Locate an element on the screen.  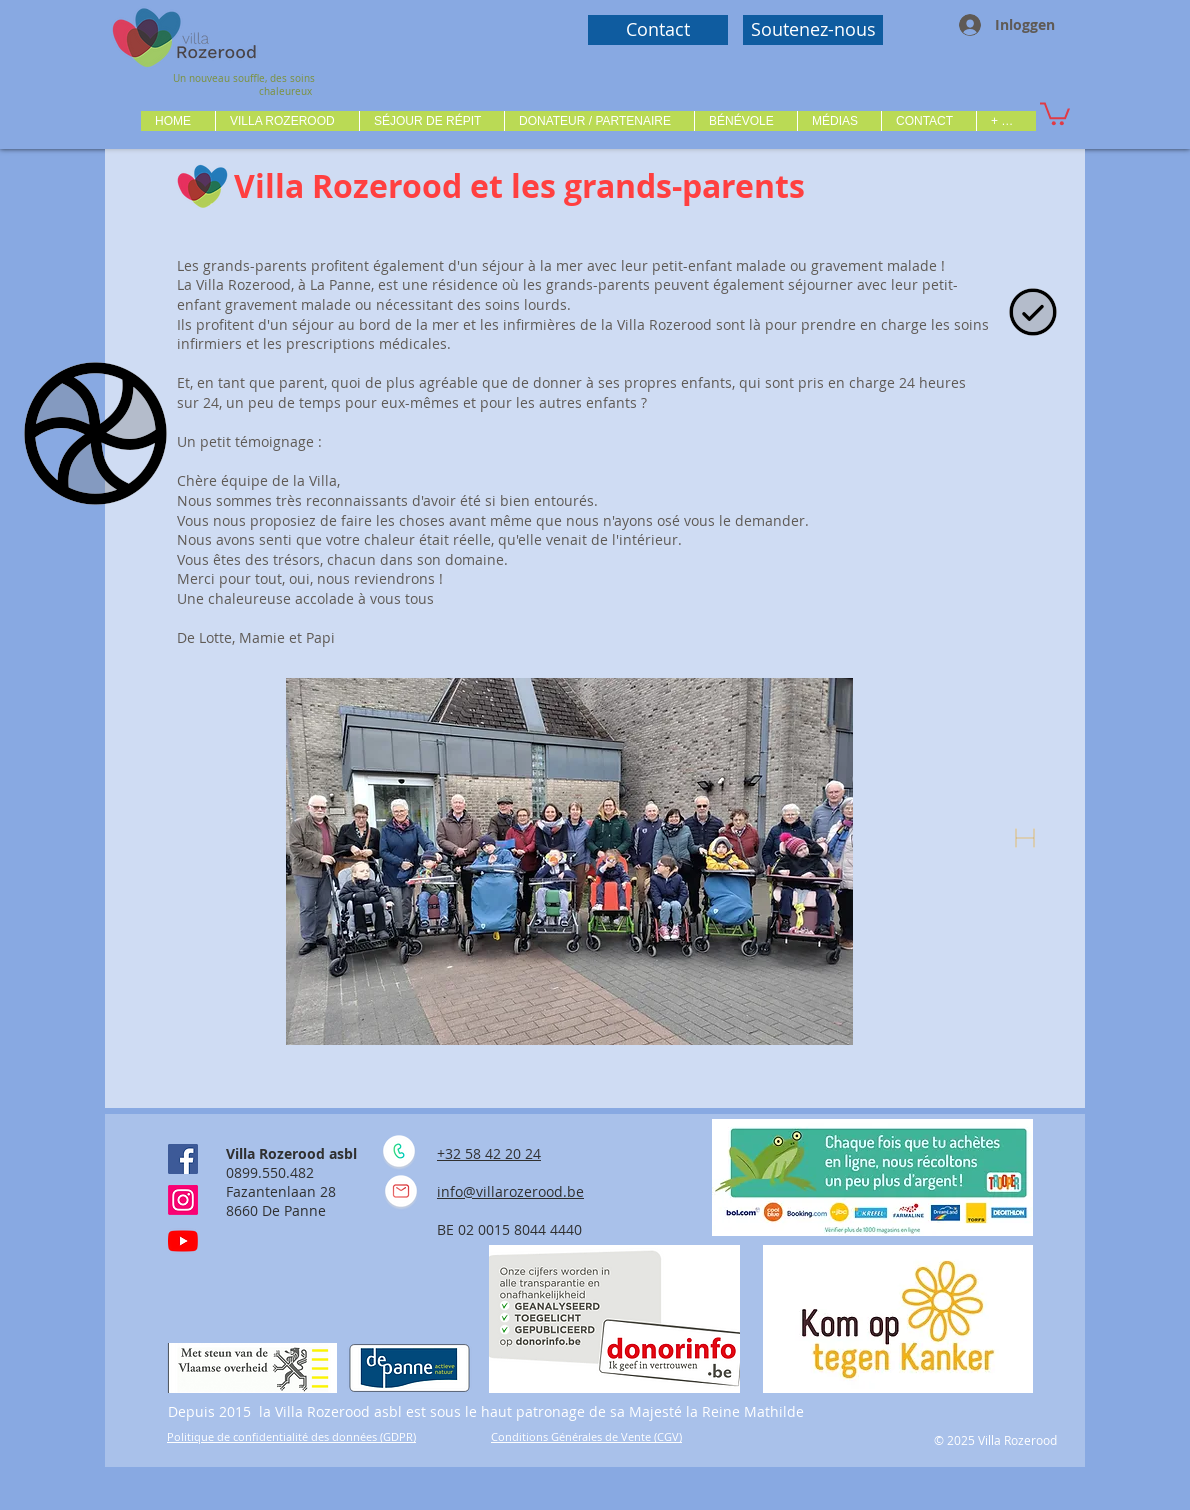
format text as a heading is located at coordinates (1025, 838).